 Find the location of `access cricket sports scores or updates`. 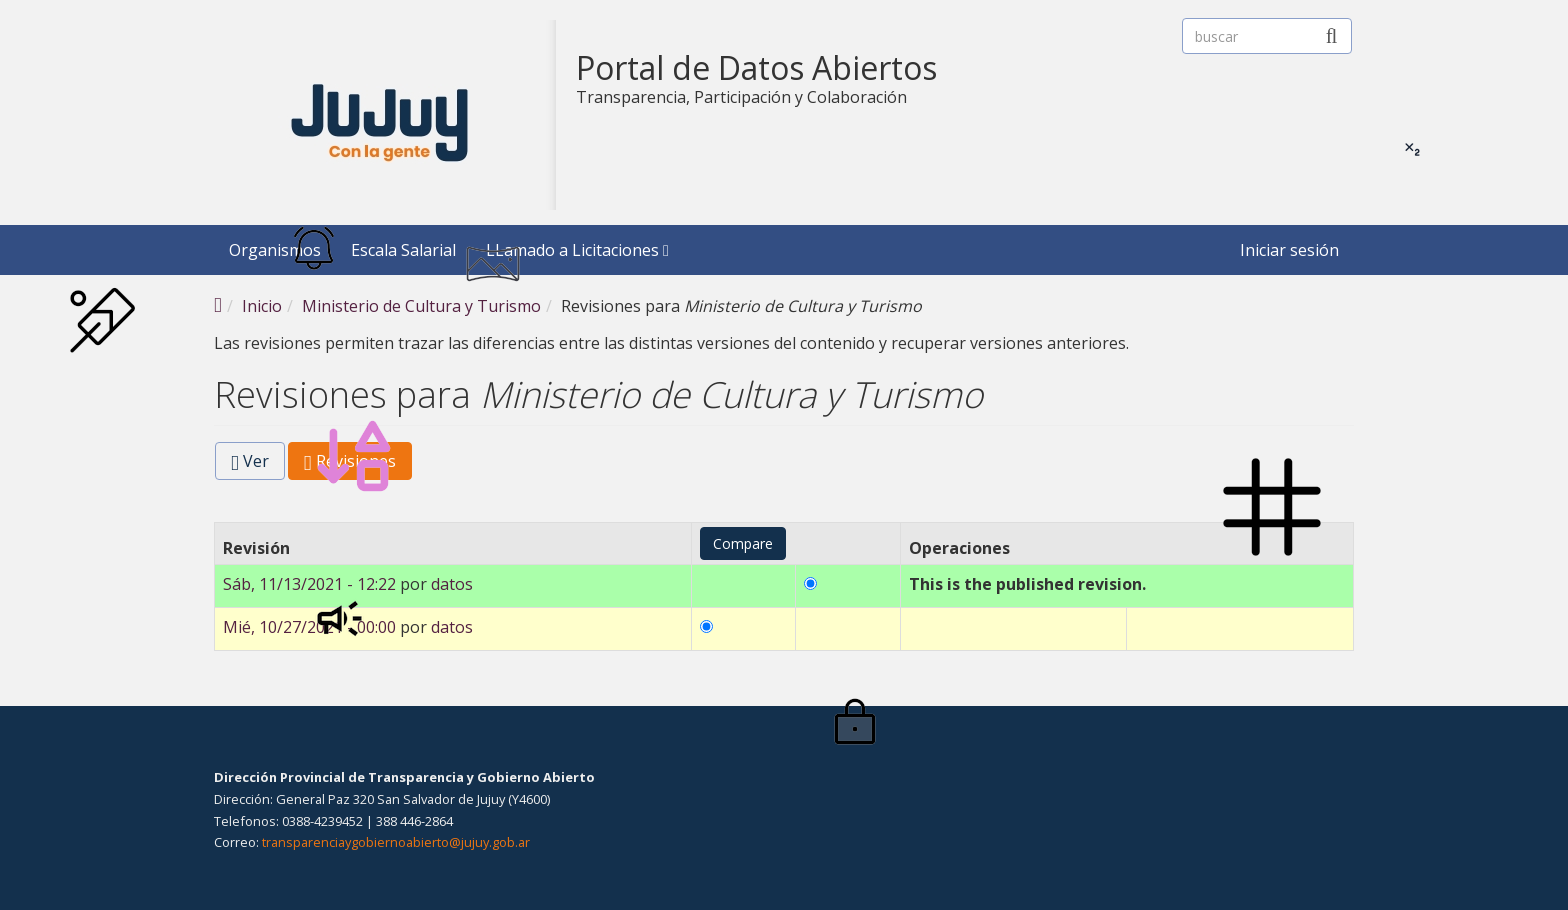

access cricket sports scores or updates is located at coordinates (99, 319).